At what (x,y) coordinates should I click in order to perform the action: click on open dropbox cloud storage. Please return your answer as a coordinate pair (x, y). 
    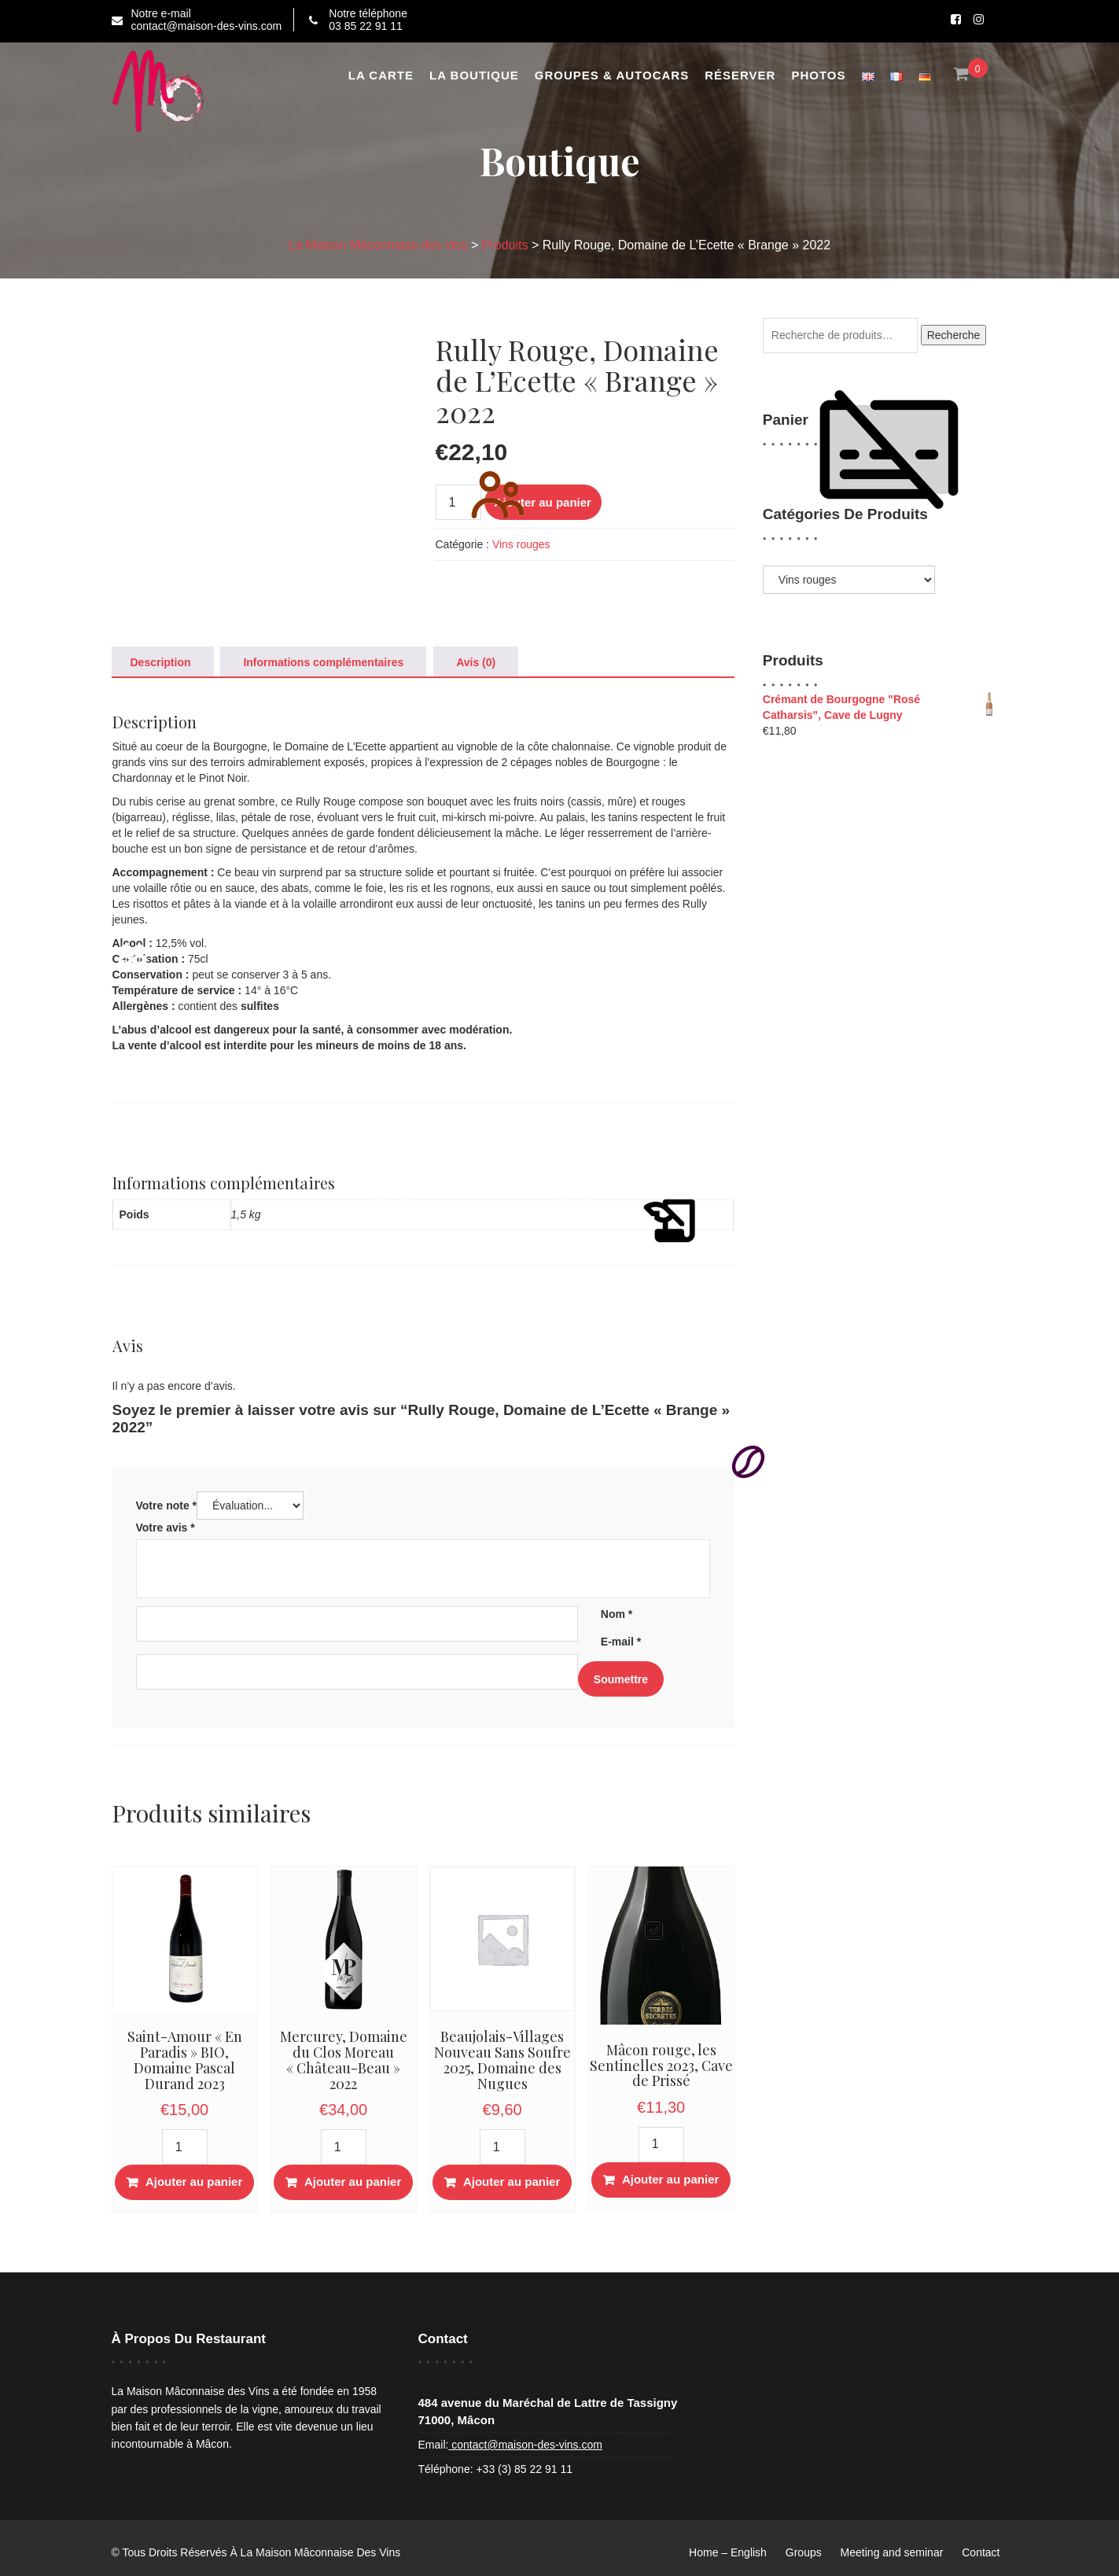
    Looking at the image, I should click on (132, 956).